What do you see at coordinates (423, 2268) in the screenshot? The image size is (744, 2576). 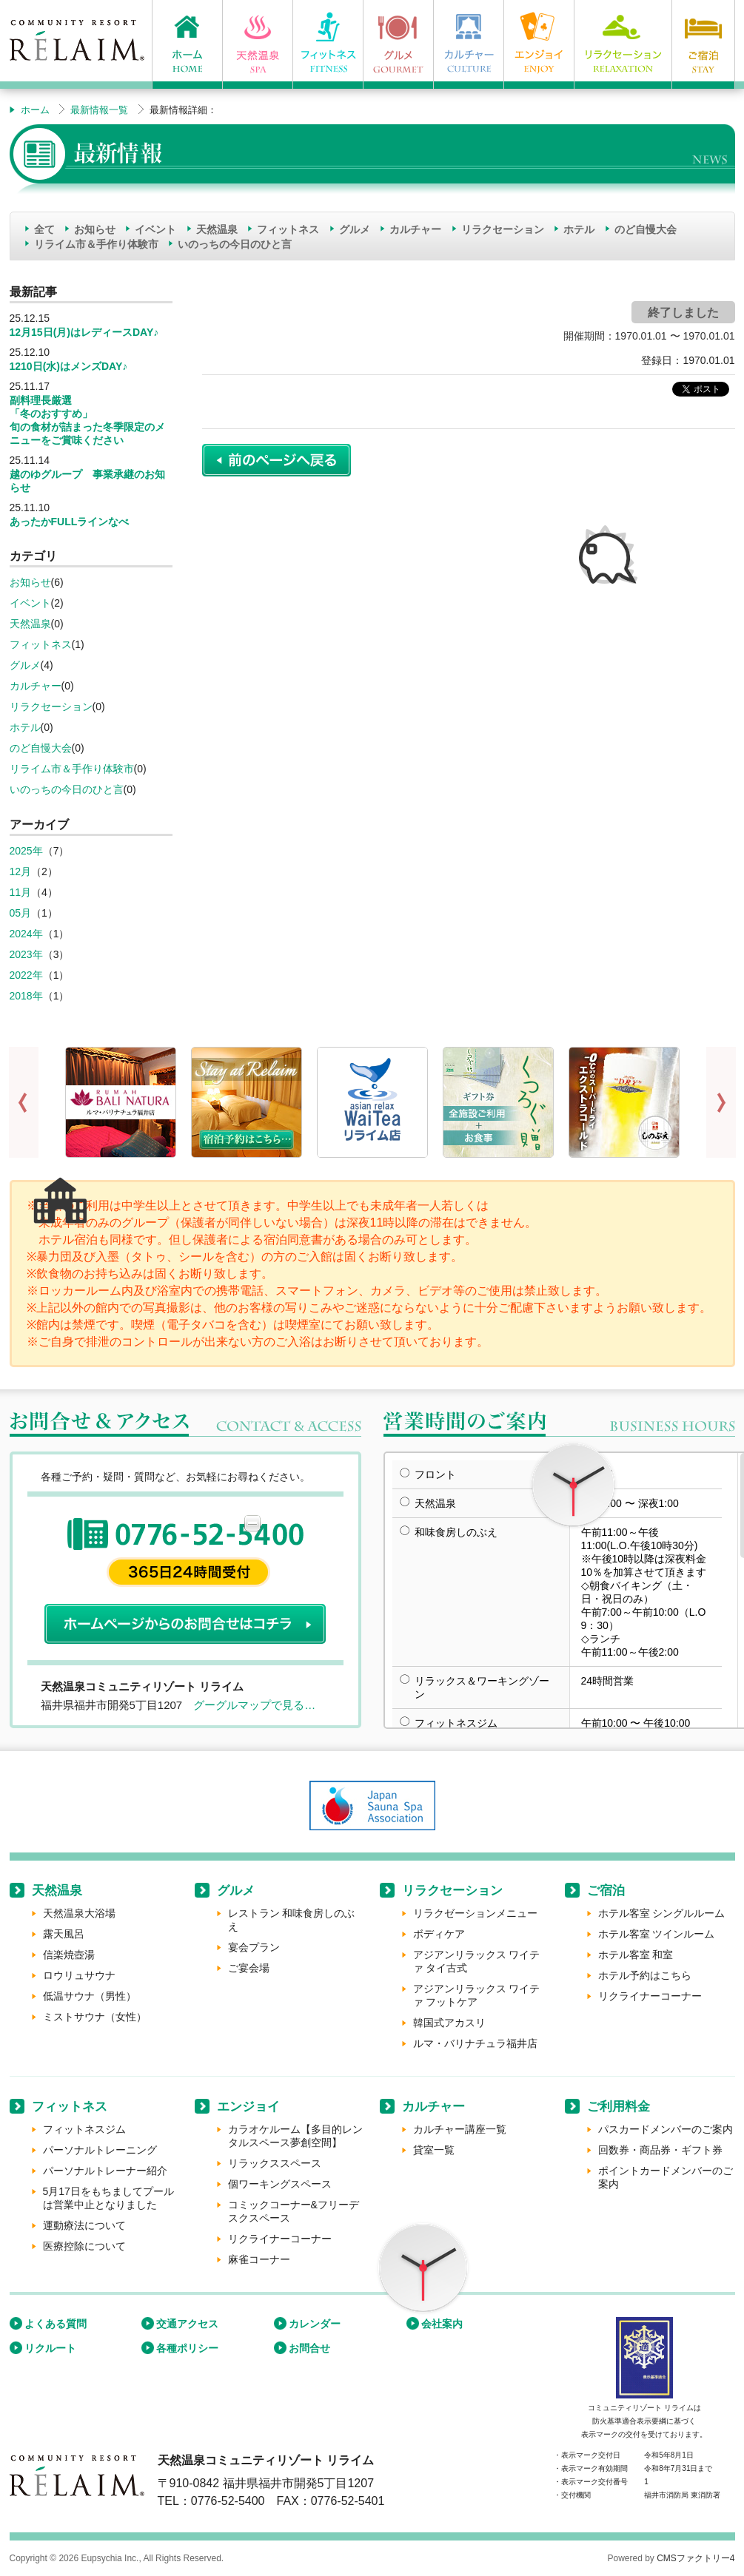 I see `access date and time settings` at bounding box center [423, 2268].